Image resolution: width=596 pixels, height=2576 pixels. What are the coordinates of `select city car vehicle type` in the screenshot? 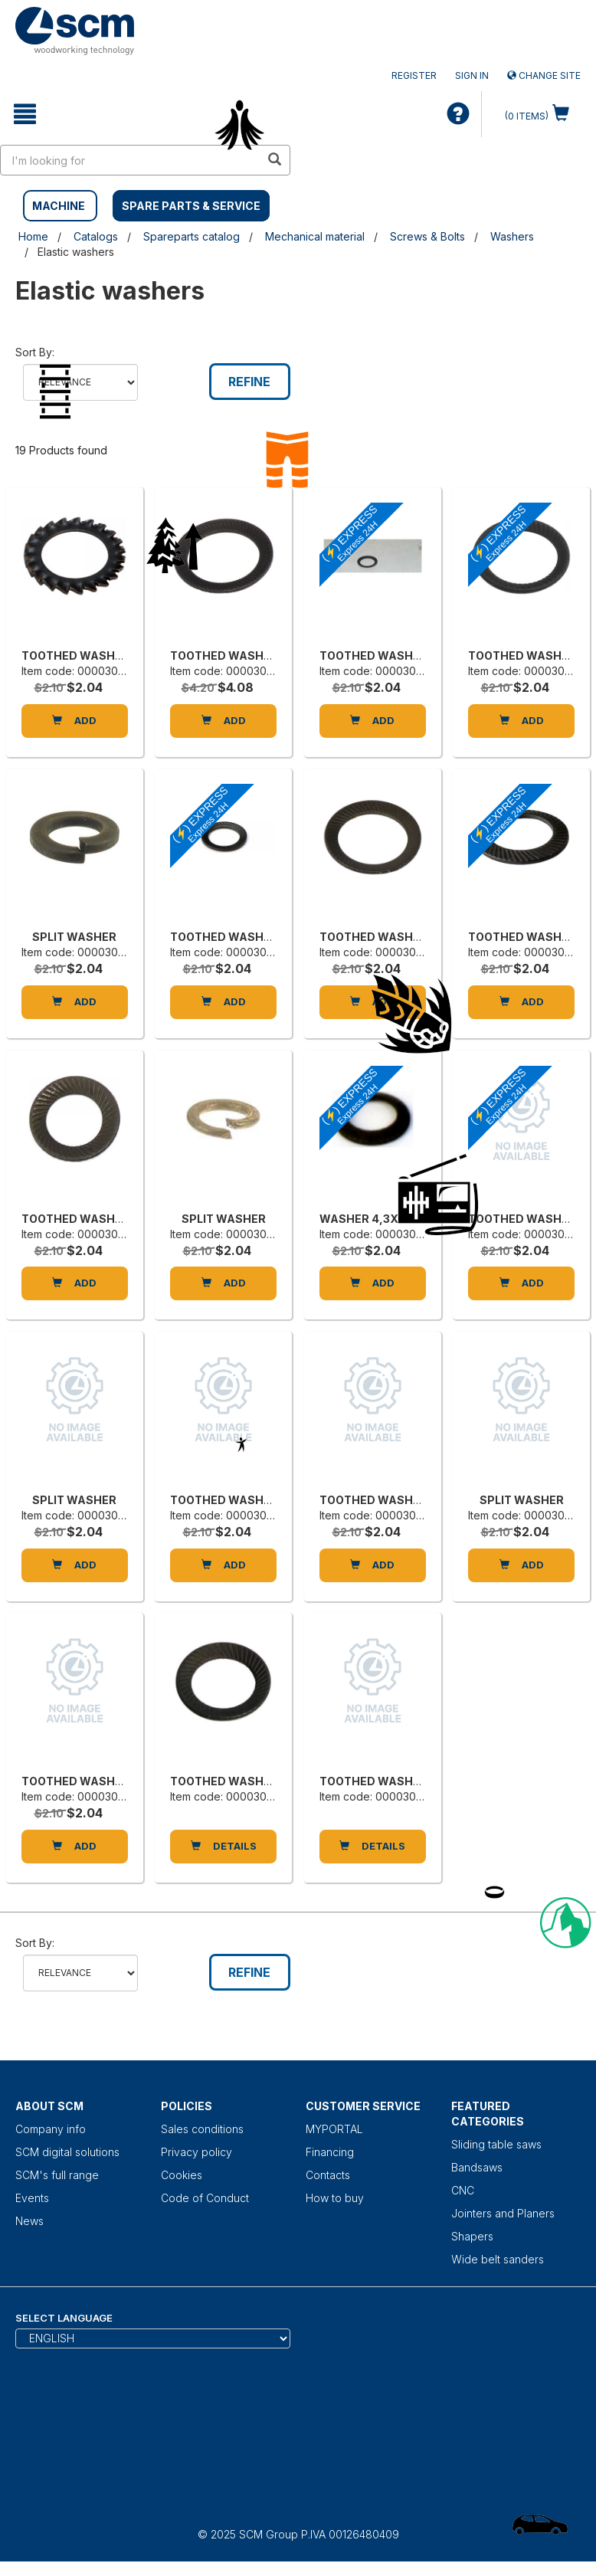 It's located at (540, 2525).